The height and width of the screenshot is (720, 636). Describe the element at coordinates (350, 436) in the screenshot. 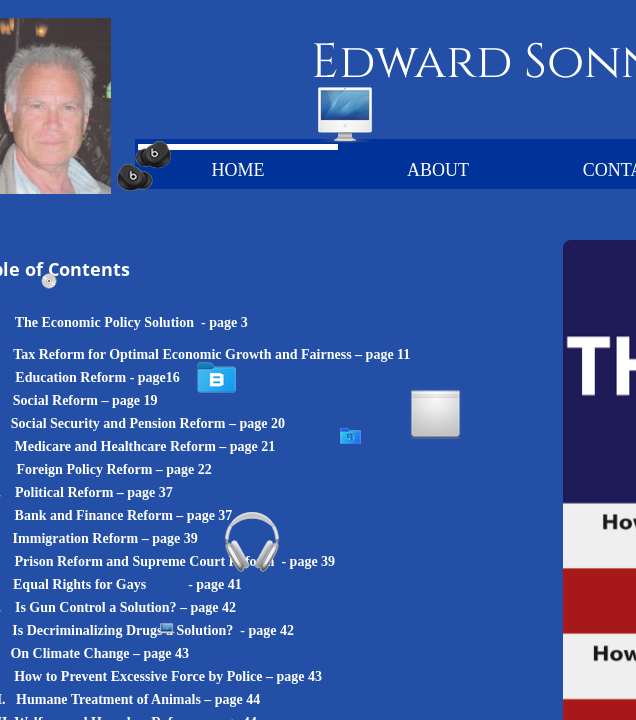

I see `open folder containing postgresql database files` at that location.